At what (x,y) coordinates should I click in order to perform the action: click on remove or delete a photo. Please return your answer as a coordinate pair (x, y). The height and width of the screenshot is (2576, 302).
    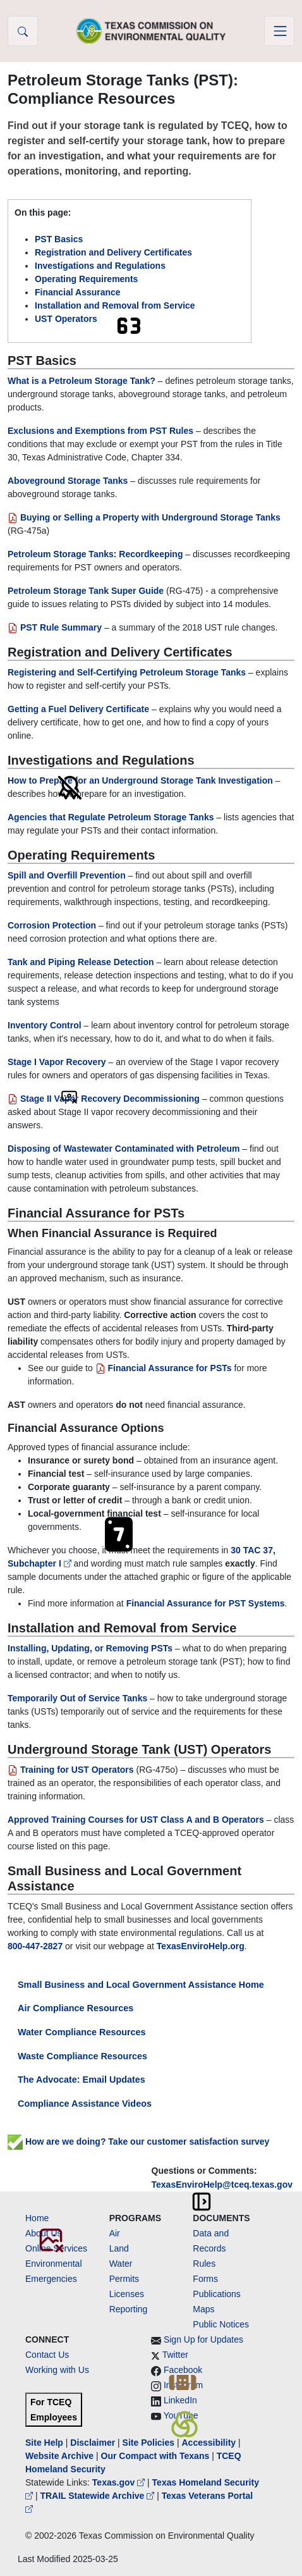
    Looking at the image, I should click on (51, 2240).